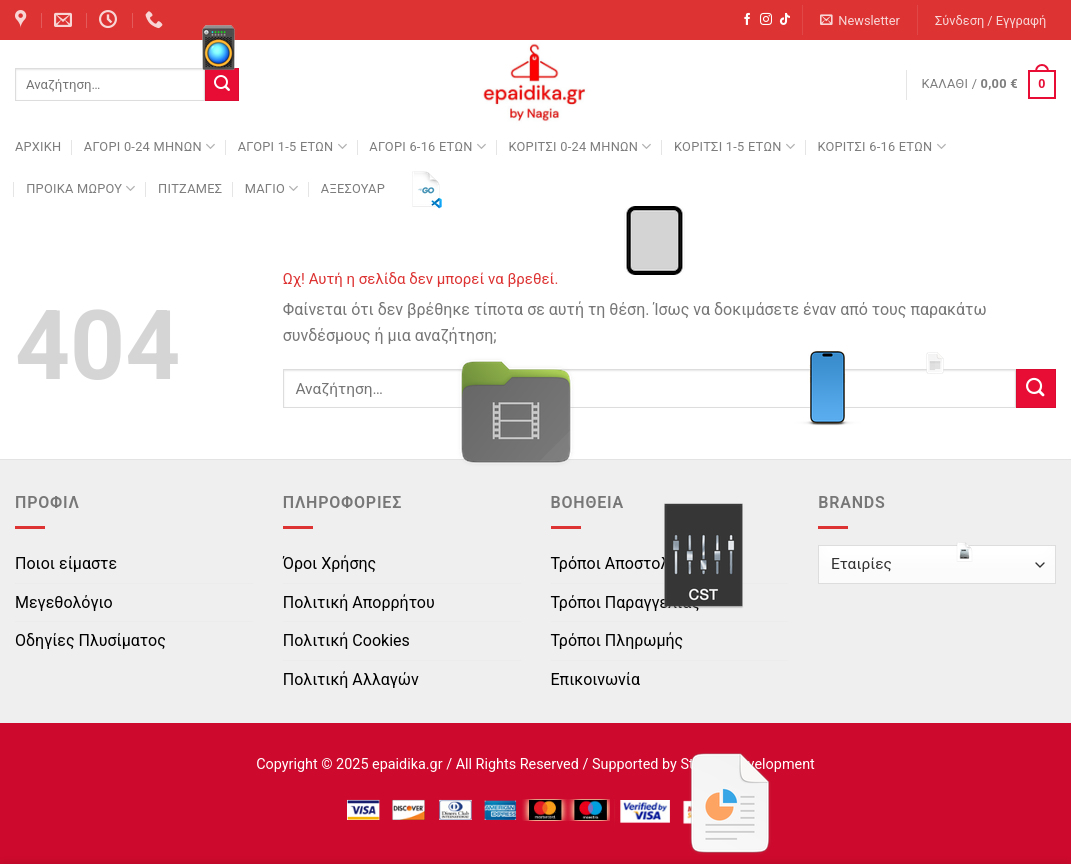 This screenshot has width=1071, height=864. What do you see at coordinates (827, 388) in the screenshot?
I see `iPhone 14 Pro device icon` at bounding box center [827, 388].